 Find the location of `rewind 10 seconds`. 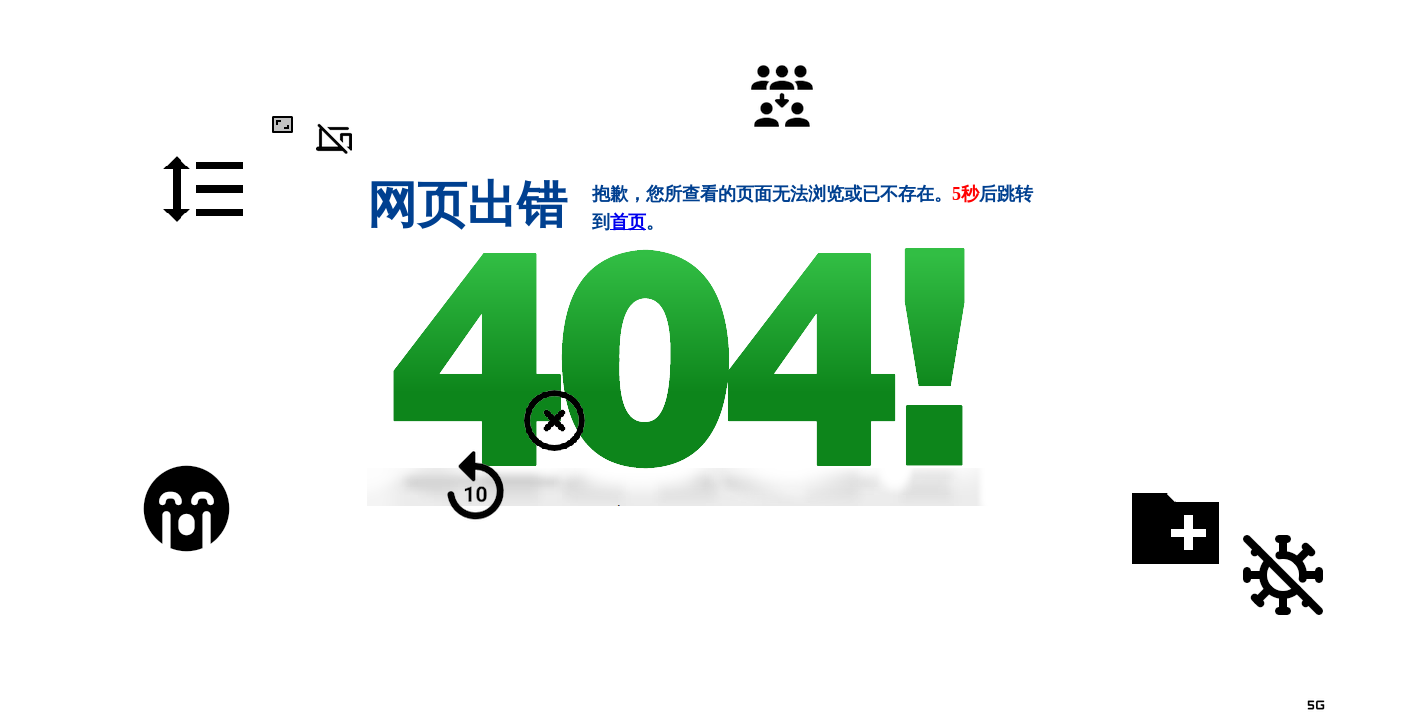

rewind 10 seconds is located at coordinates (475, 487).